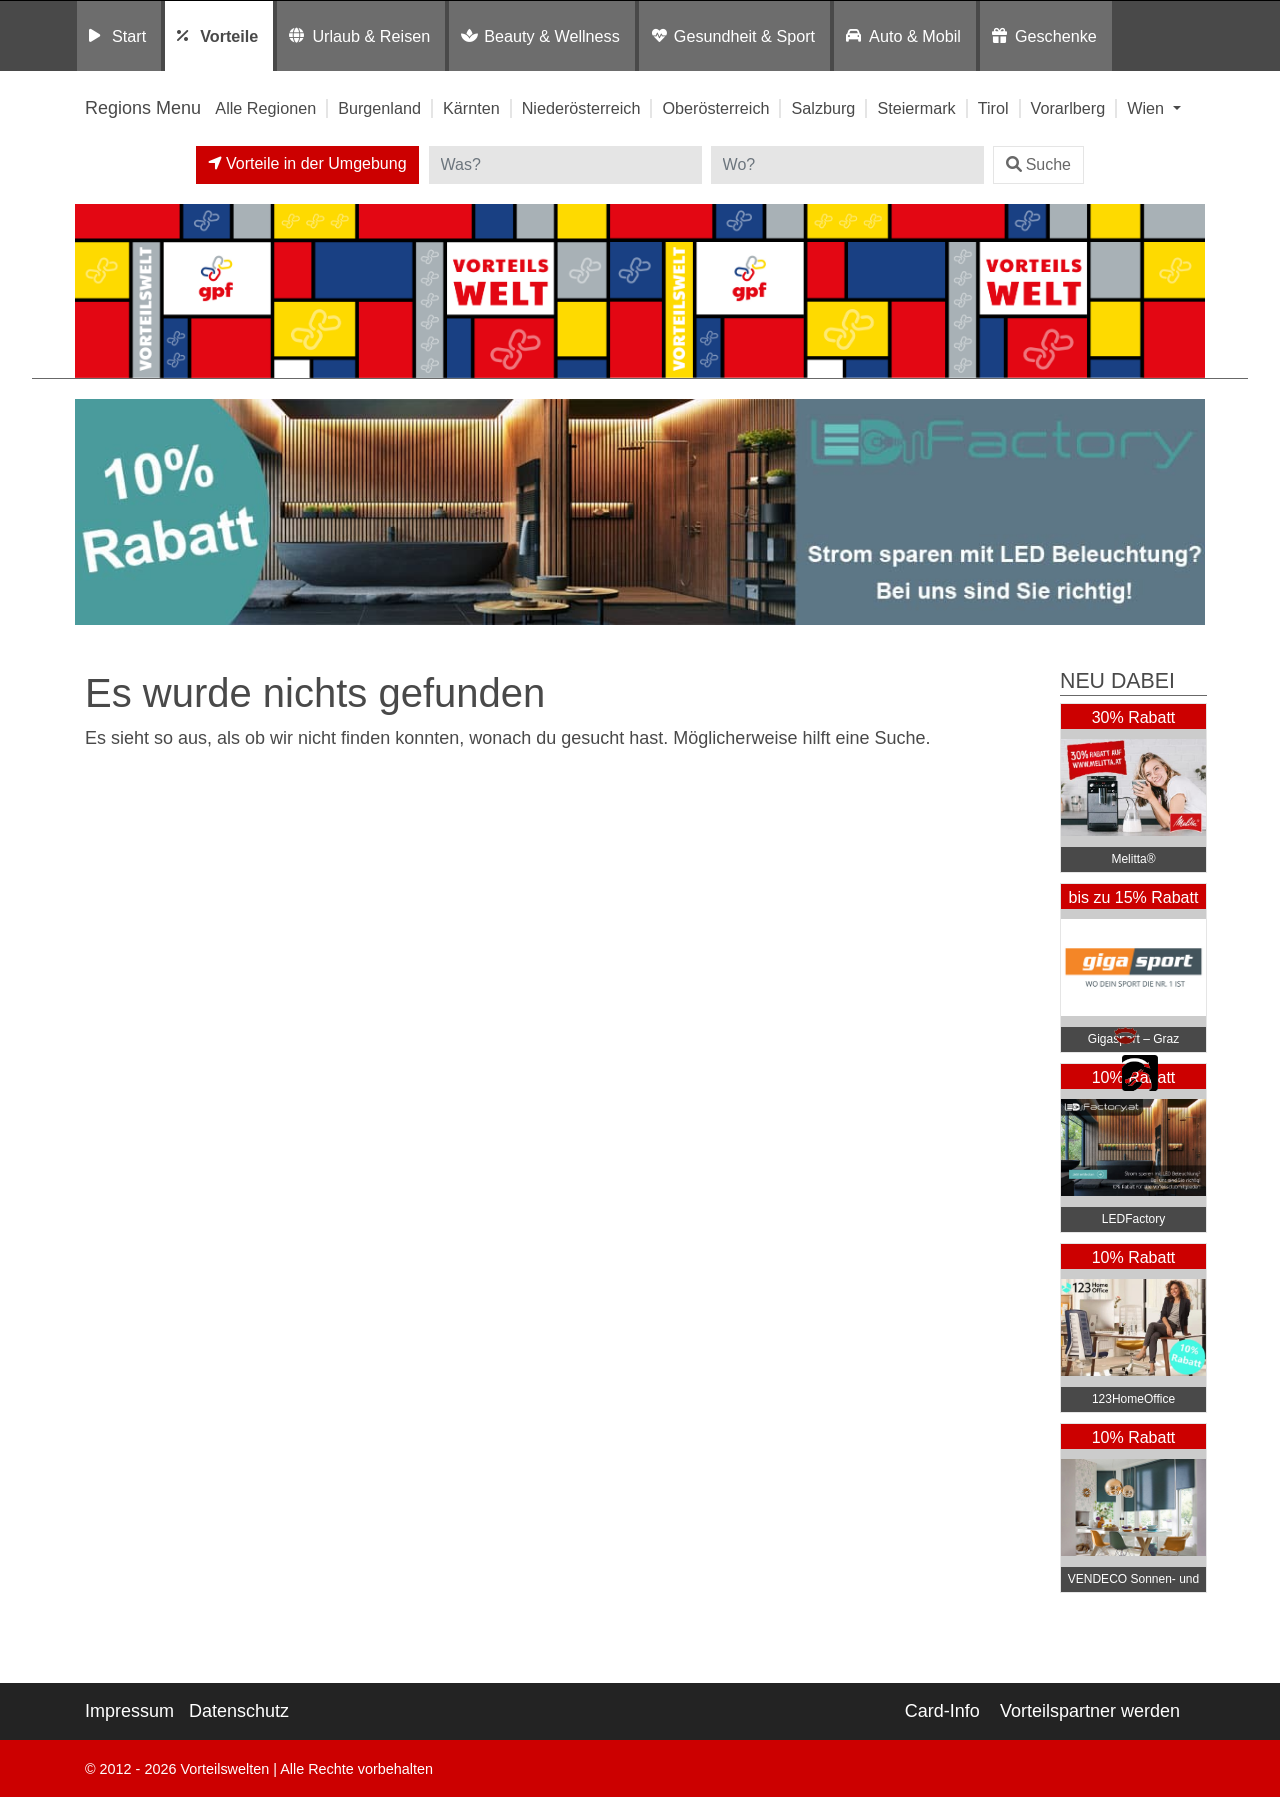 The image size is (1280, 1797). What do you see at coordinates (1140, 1073) in the screenshot?
I see `open LightBurn laser cutting software` at bounding box center [1140, 1073].